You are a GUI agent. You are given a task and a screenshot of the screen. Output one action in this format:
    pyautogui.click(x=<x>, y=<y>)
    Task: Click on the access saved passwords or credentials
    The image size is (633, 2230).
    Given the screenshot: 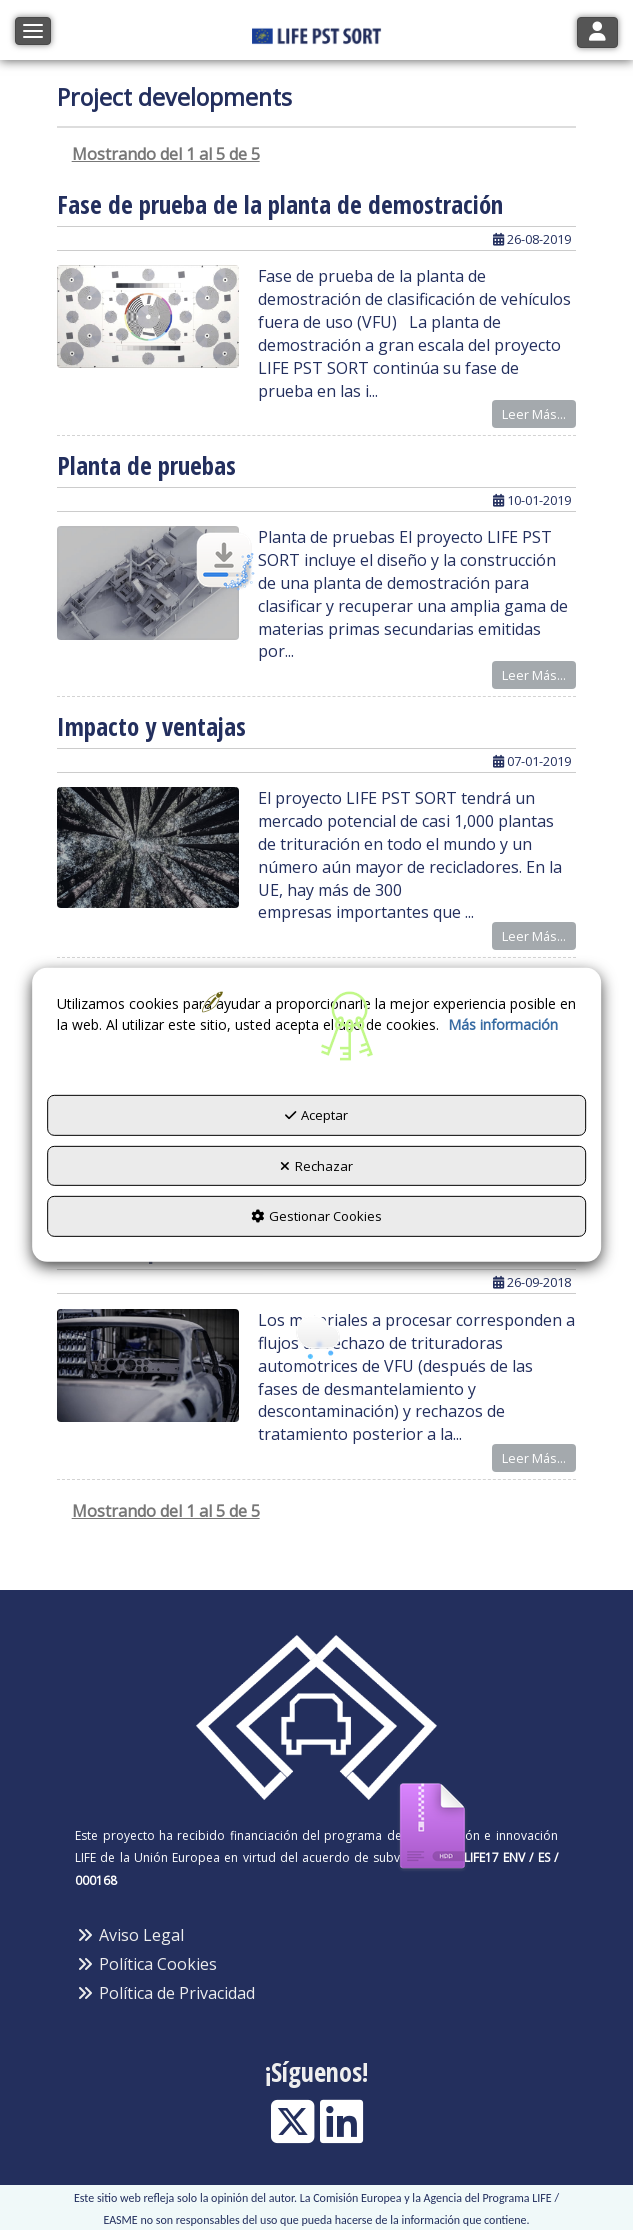 What is the action you would take?
    pyautogui.click(x=347, y=1026)
    